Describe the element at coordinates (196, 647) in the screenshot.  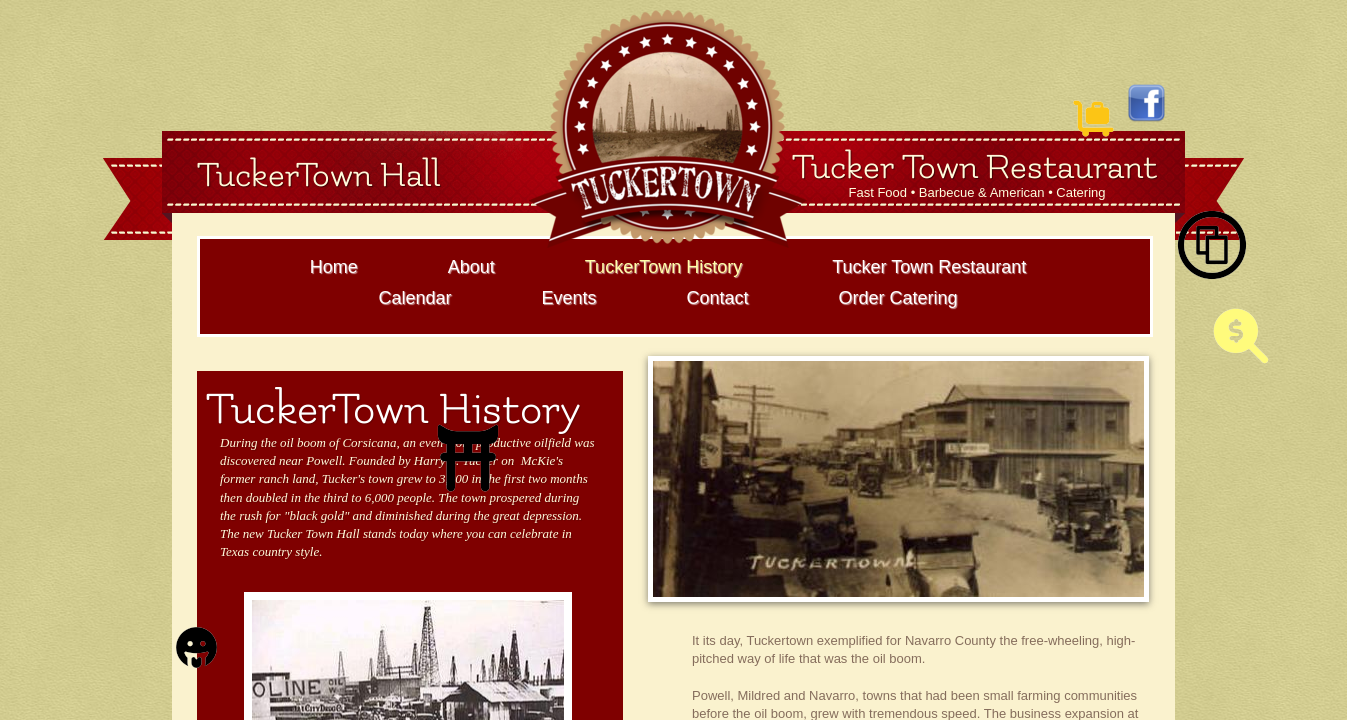
I see `react with a playful or silly emoji` at that location.